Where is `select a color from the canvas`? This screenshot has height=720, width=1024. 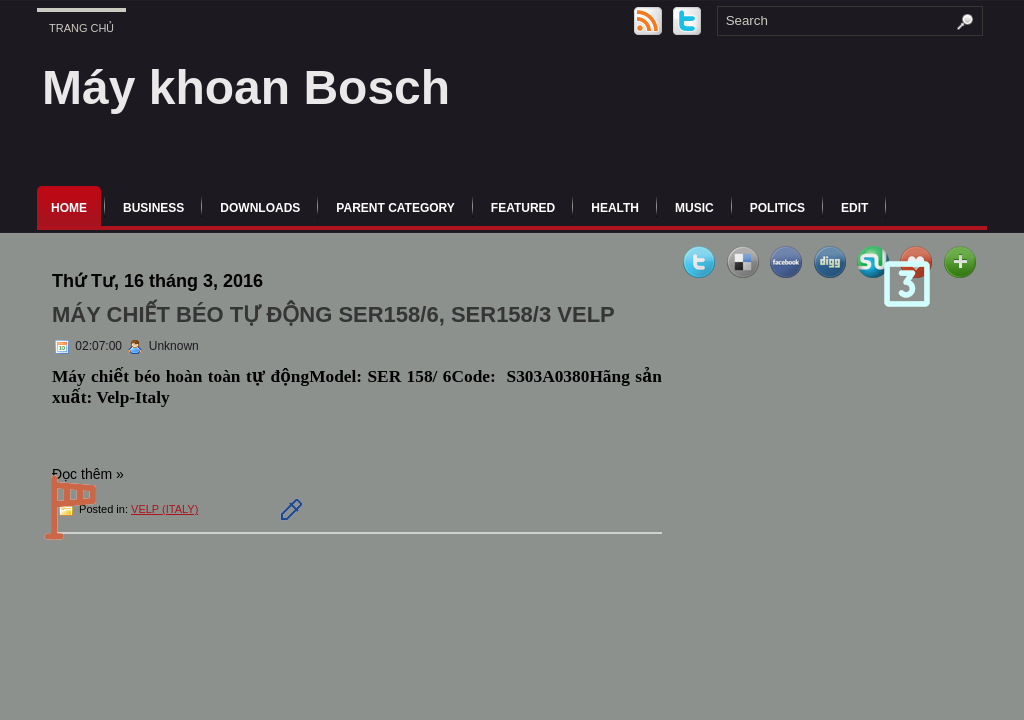
select a color from the canvas is located at coordinates (291, 509).